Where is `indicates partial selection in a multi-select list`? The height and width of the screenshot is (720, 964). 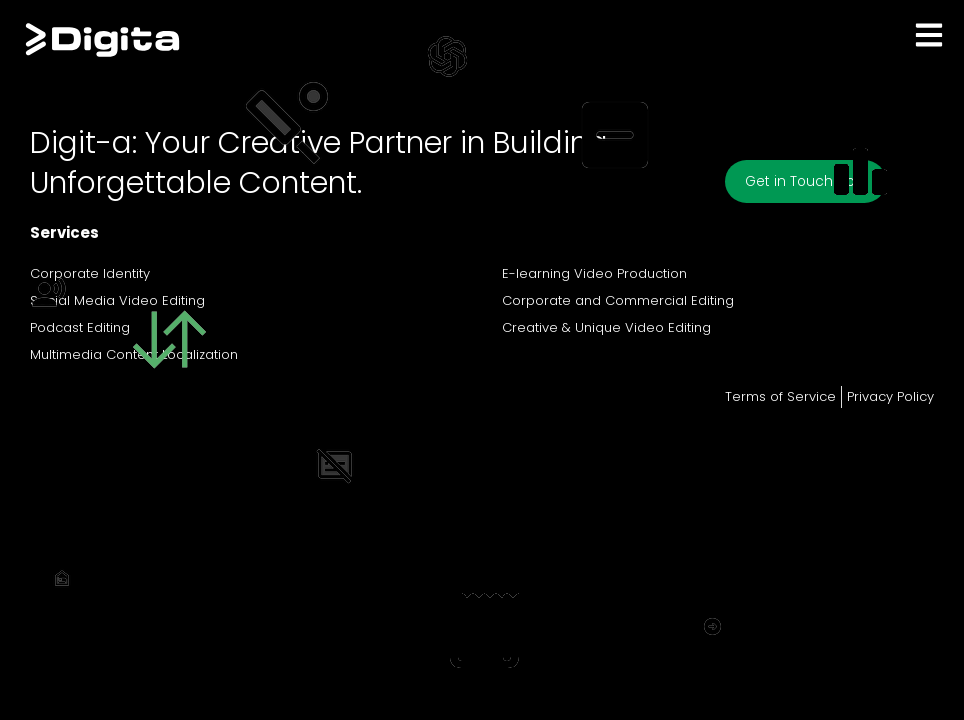 indicates partial selection in a multi-select list is located at coordinates (615, 135).